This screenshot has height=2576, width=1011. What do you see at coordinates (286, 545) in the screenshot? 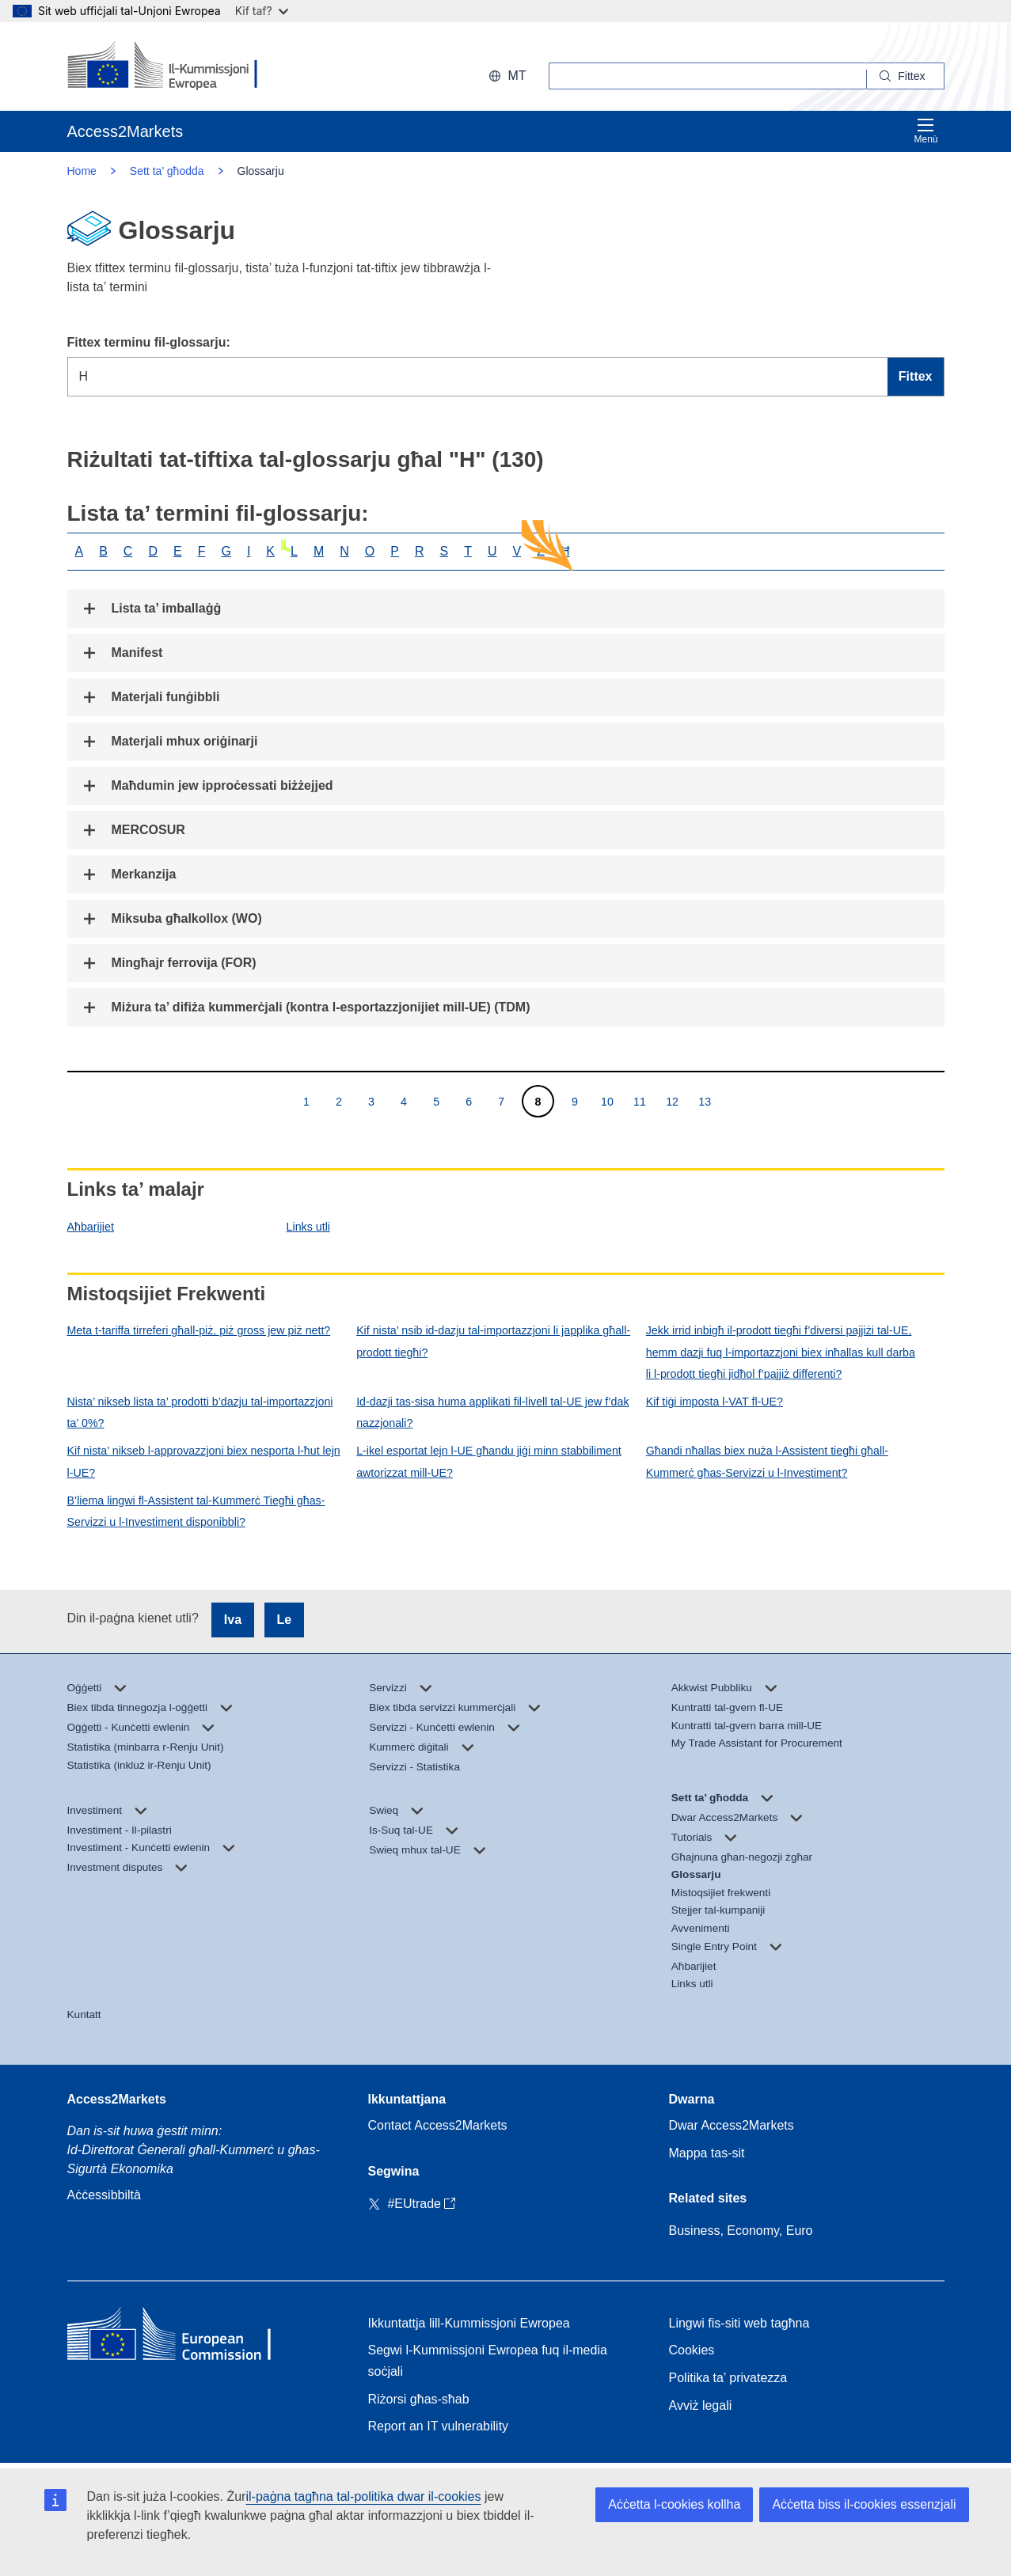
I see `select footwear or boot equipment` at bounding box center [286, 545].